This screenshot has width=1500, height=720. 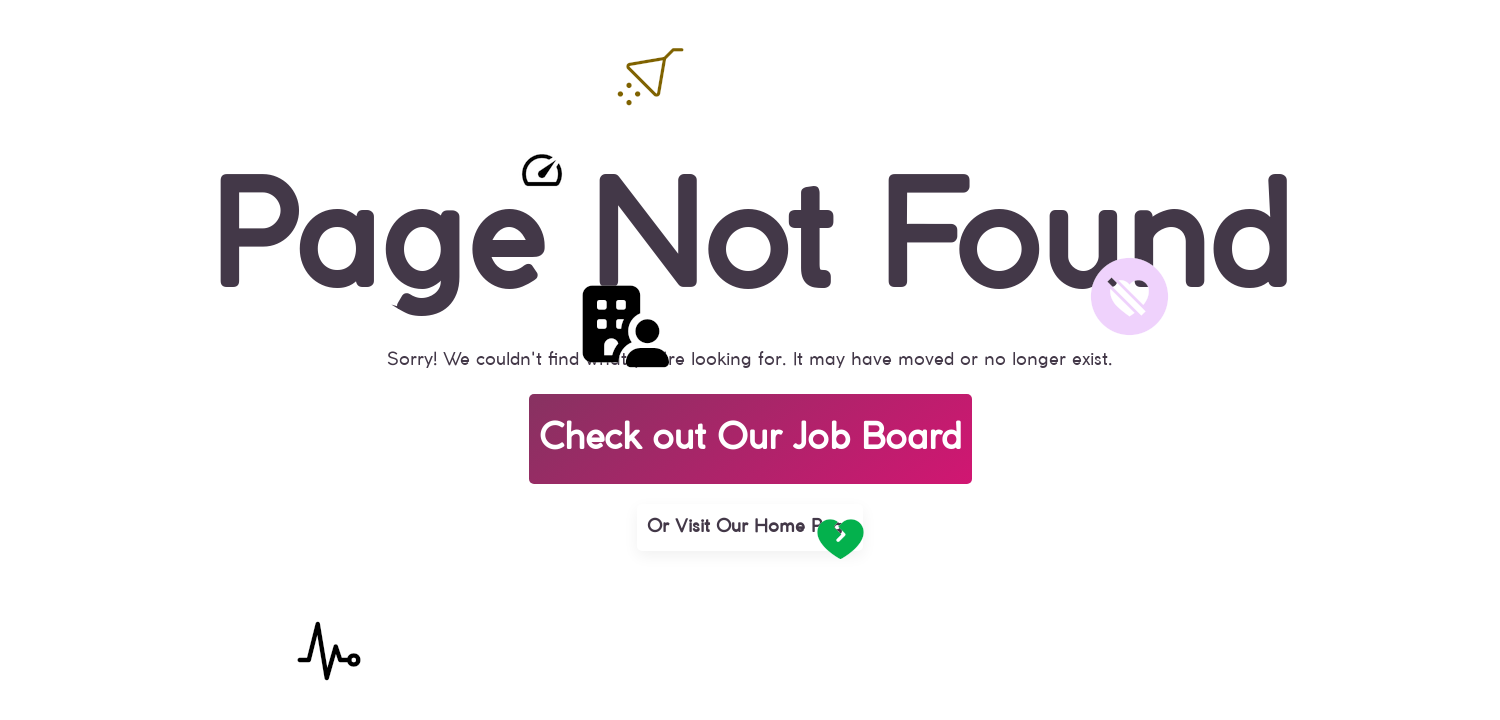 What do you see at coordinates (542, 170) in the screenshot?
I see `adjust playback speed` at bounding box center [542, 170].